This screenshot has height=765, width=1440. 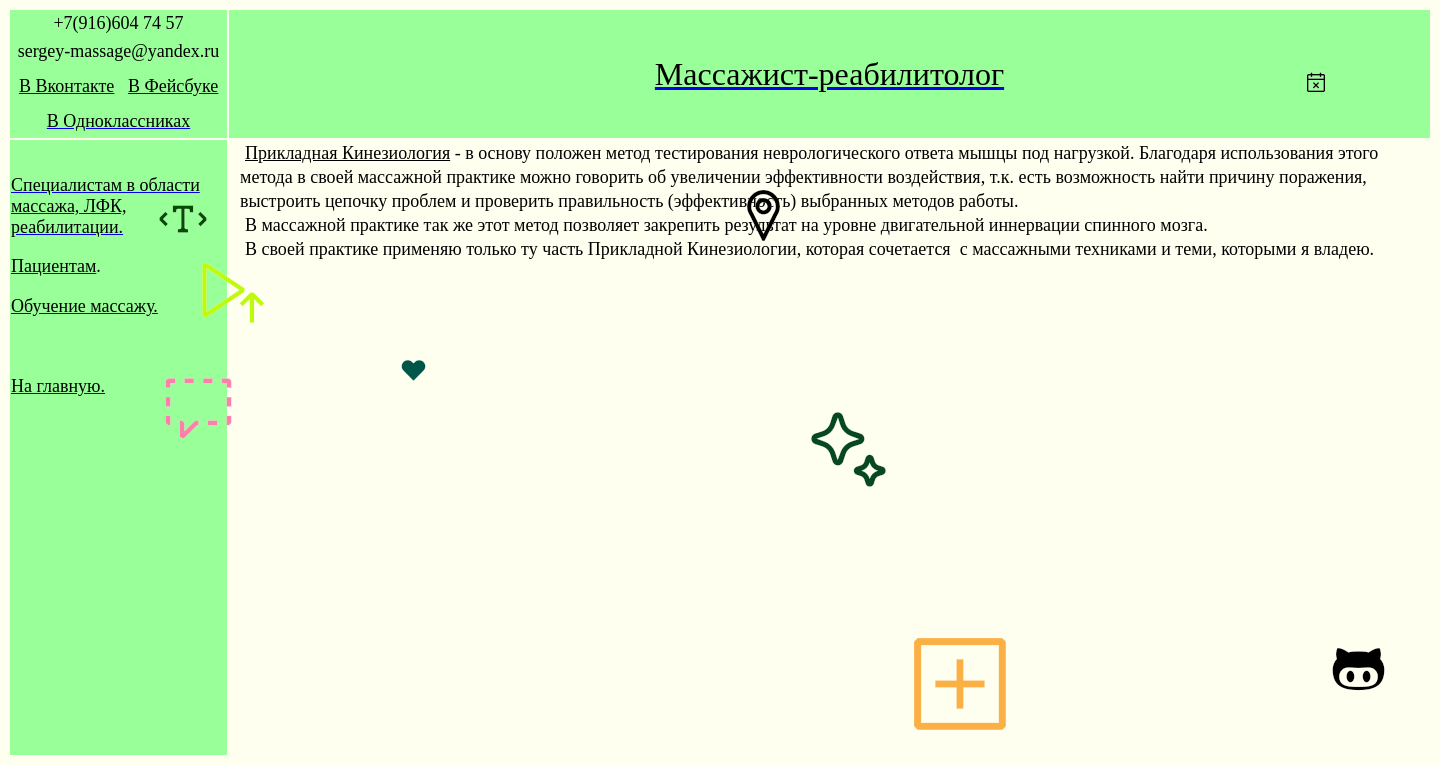 What do you see at coordinates (848, 449) in the screenshot?
I see `indicates AI-generated or enhanced content` at bounding box center [848, 449].